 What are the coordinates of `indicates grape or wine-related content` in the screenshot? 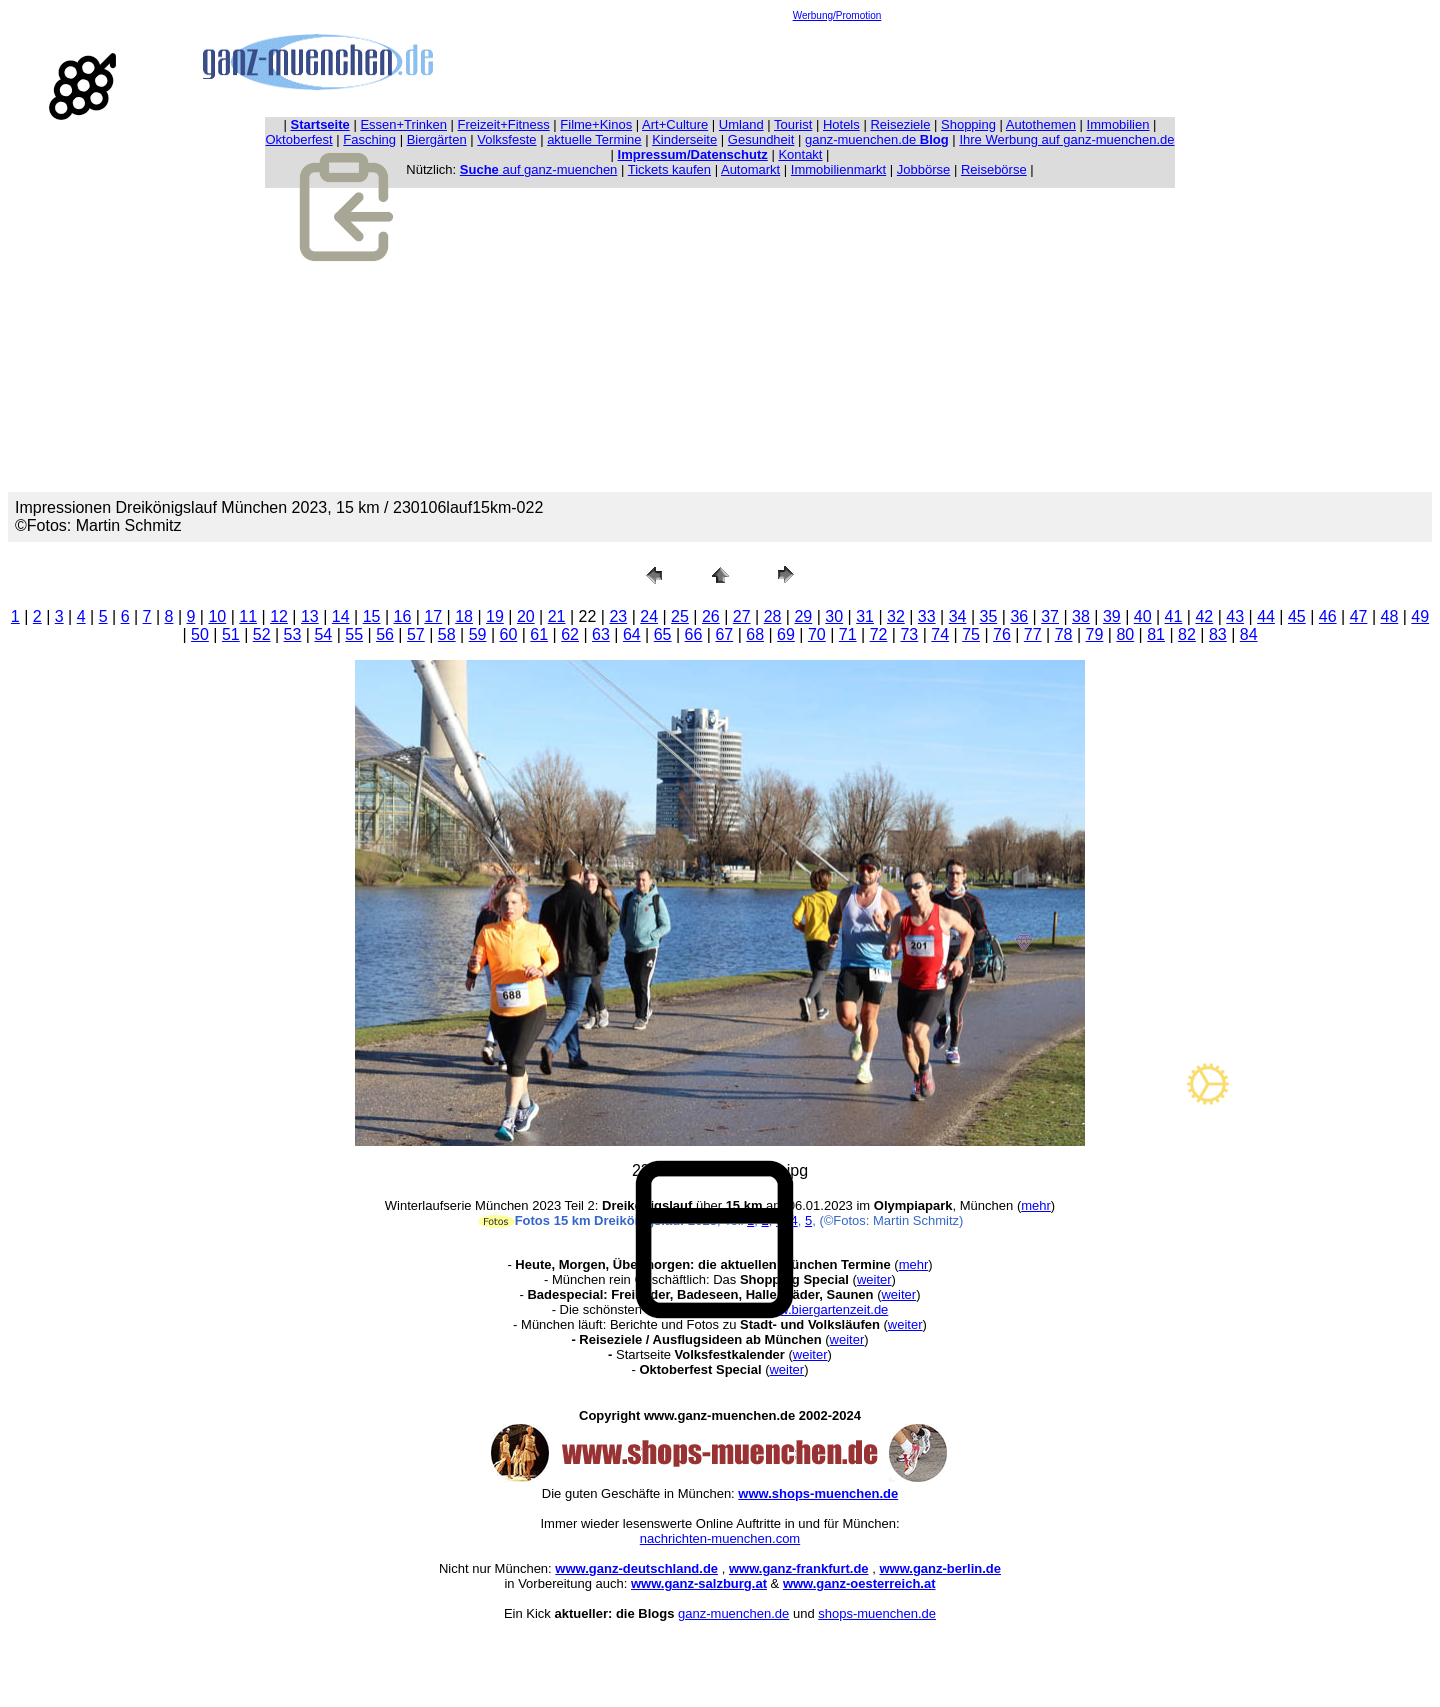 It's located at (82, 86).